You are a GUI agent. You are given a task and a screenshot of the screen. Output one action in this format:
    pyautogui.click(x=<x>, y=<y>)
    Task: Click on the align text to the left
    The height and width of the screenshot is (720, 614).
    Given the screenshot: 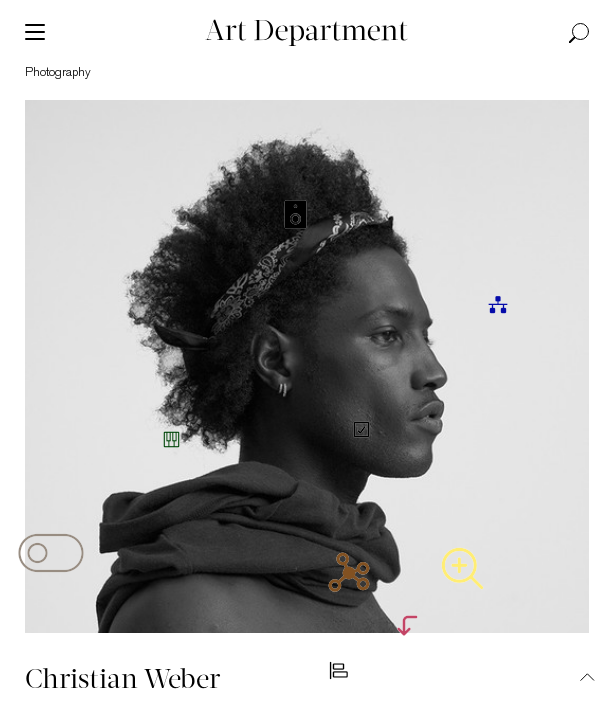 What is the action you would take?
    pyautogui.click(x=338, y=670)
    